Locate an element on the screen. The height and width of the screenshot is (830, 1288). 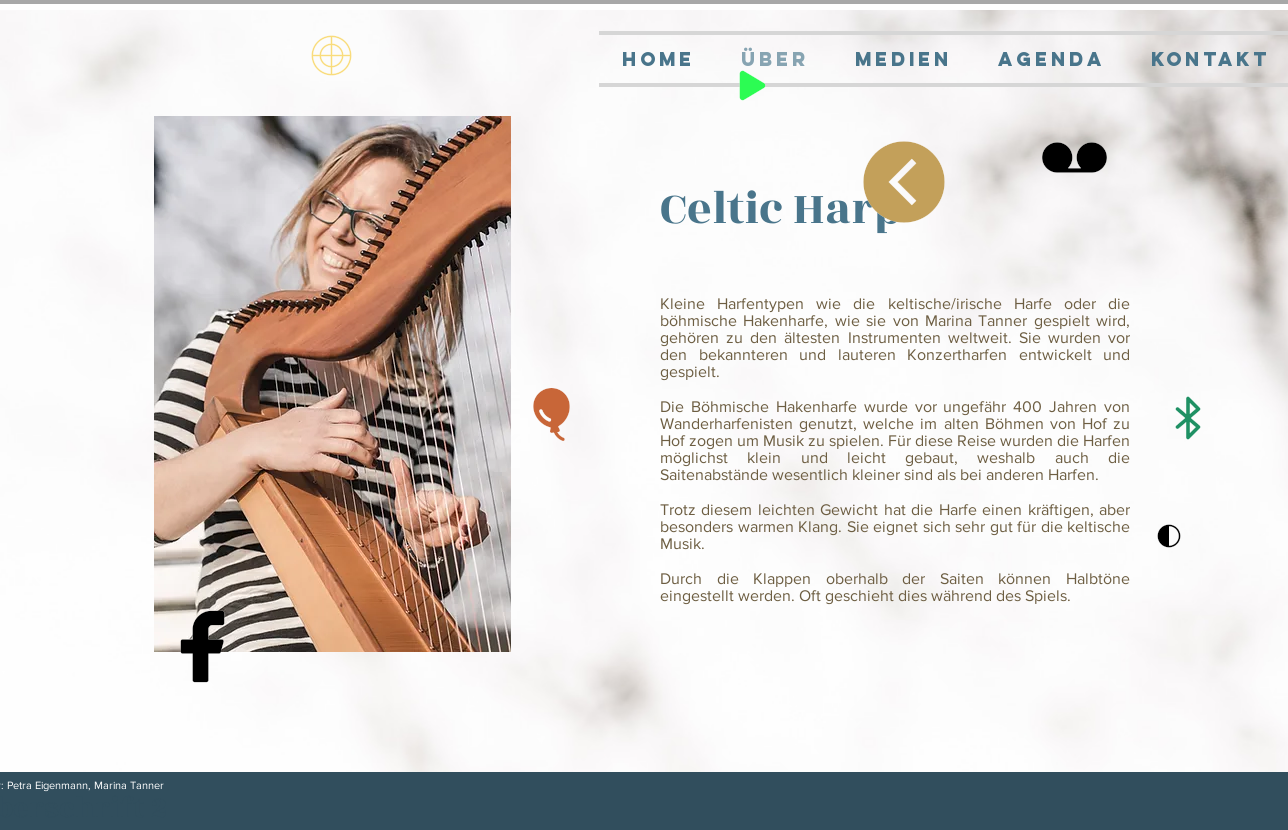
indicates audio or video recording in progress is located at coordinates (1074, 157).